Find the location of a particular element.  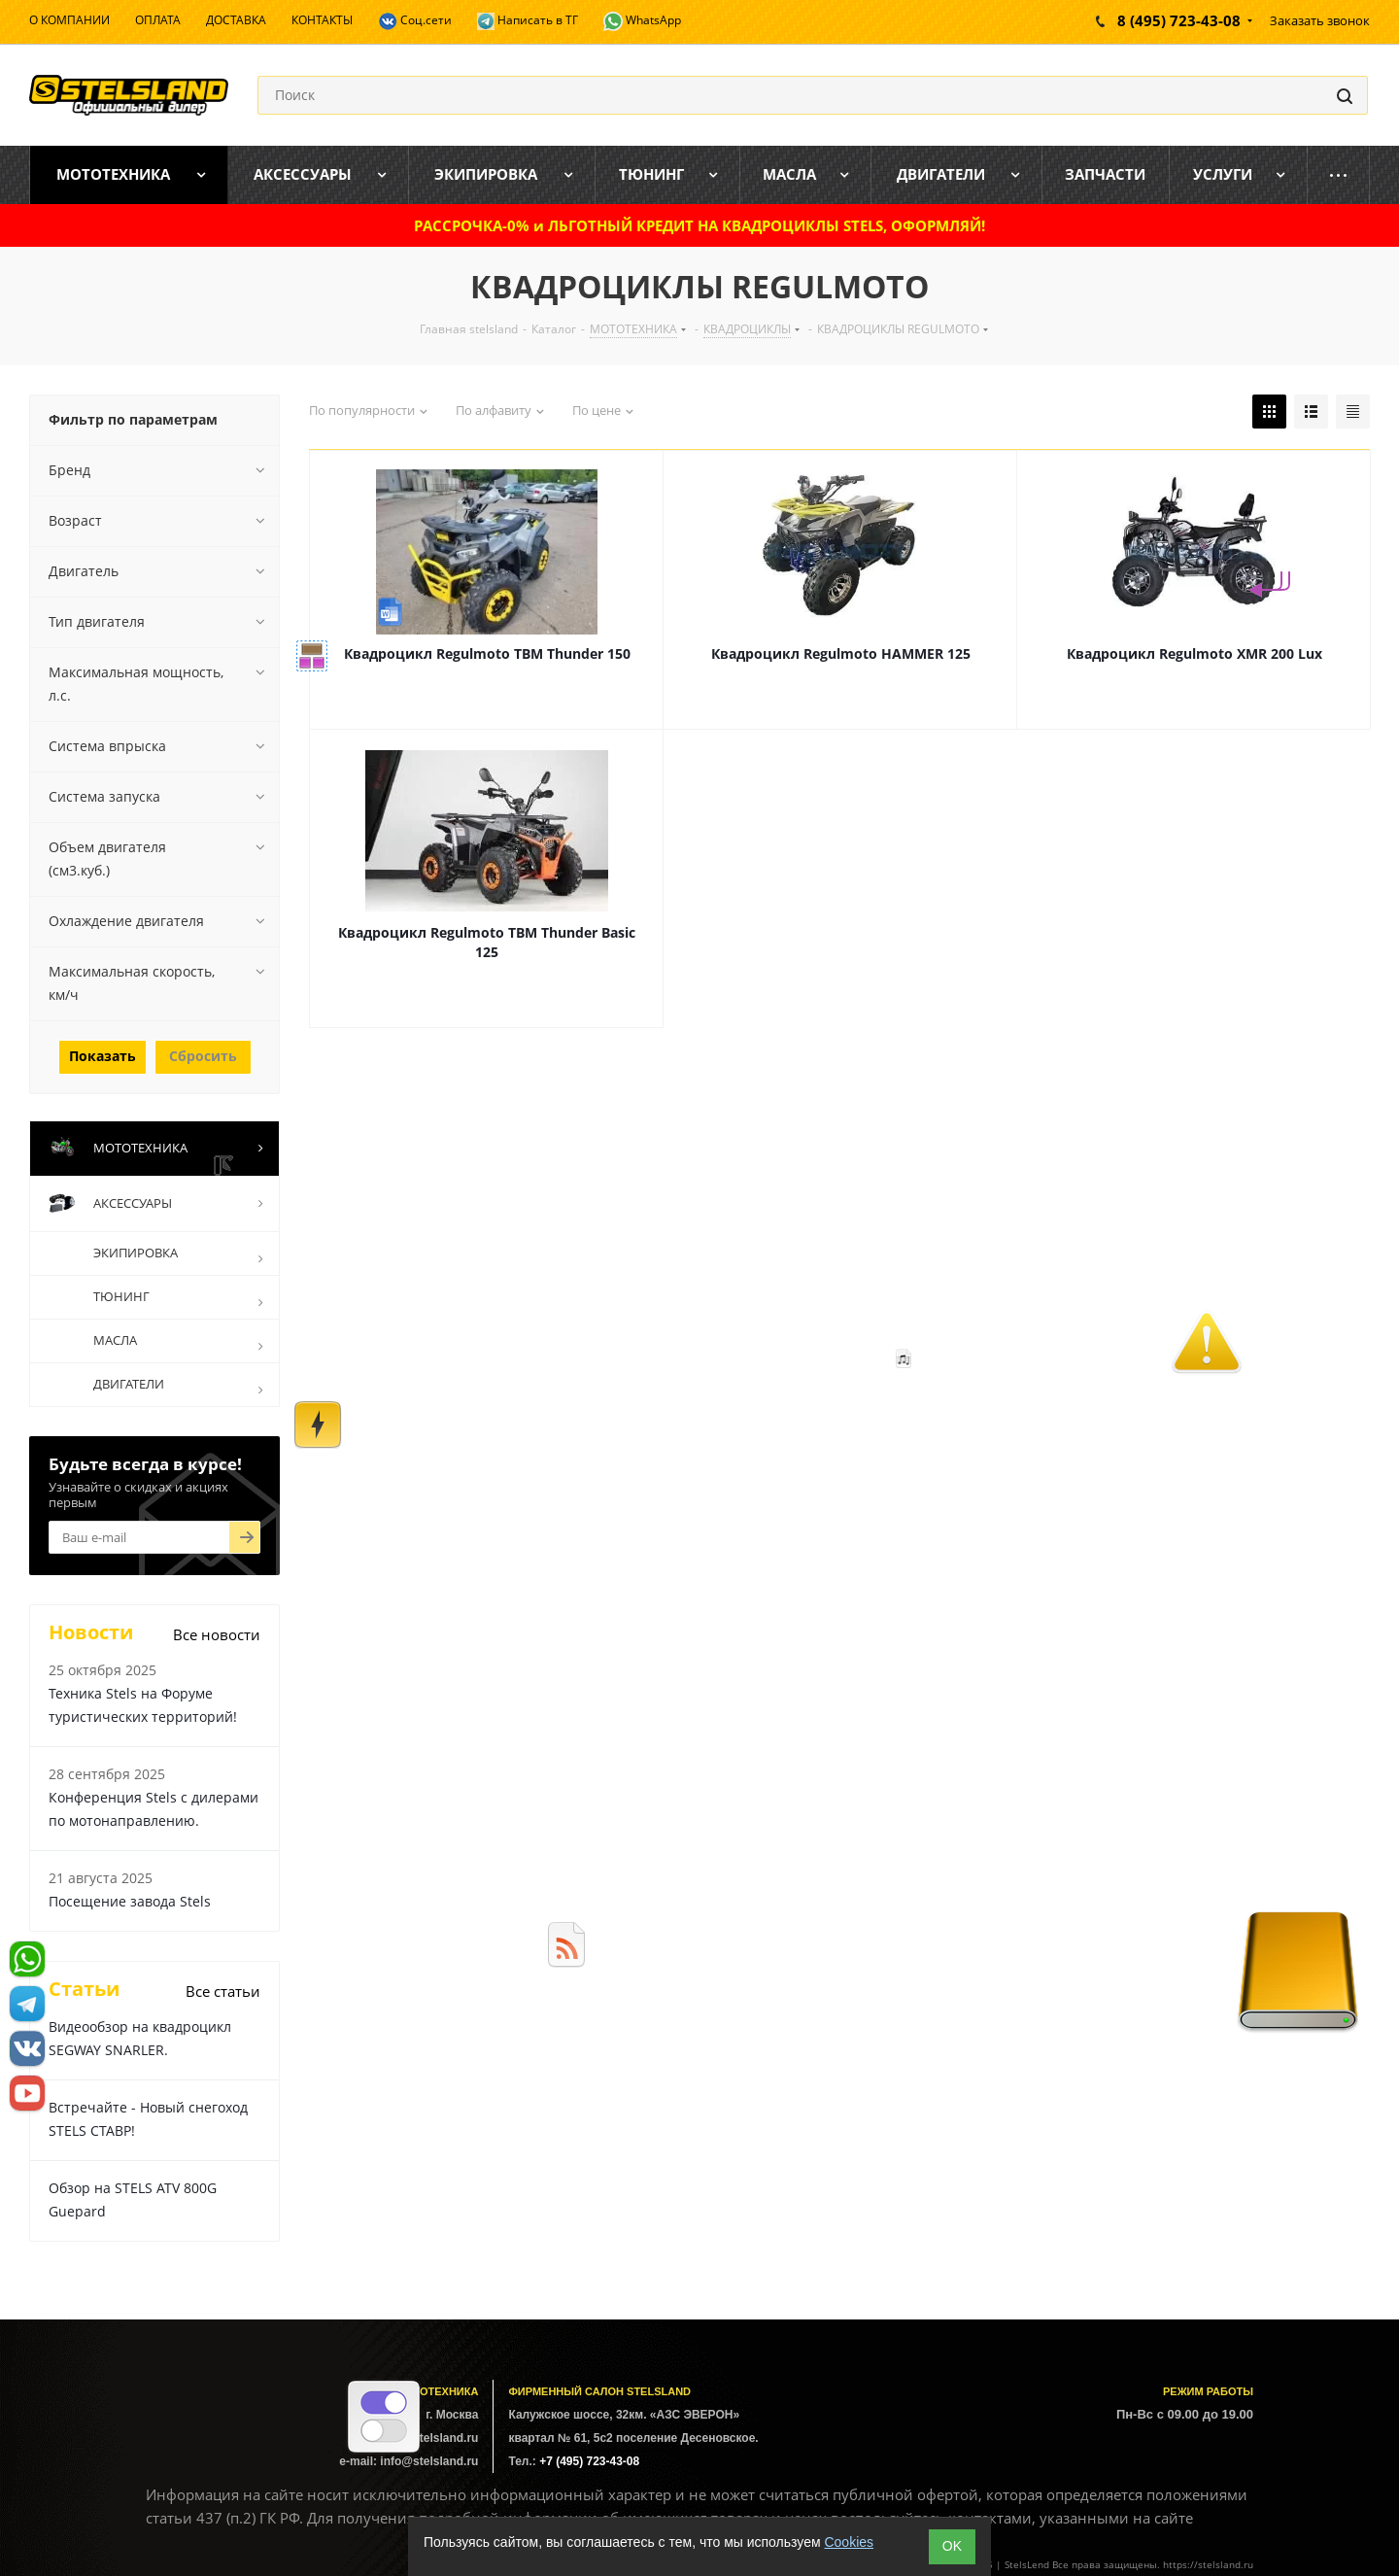

an RSS feed file or subscription document is located at coordinates (566, 1944).